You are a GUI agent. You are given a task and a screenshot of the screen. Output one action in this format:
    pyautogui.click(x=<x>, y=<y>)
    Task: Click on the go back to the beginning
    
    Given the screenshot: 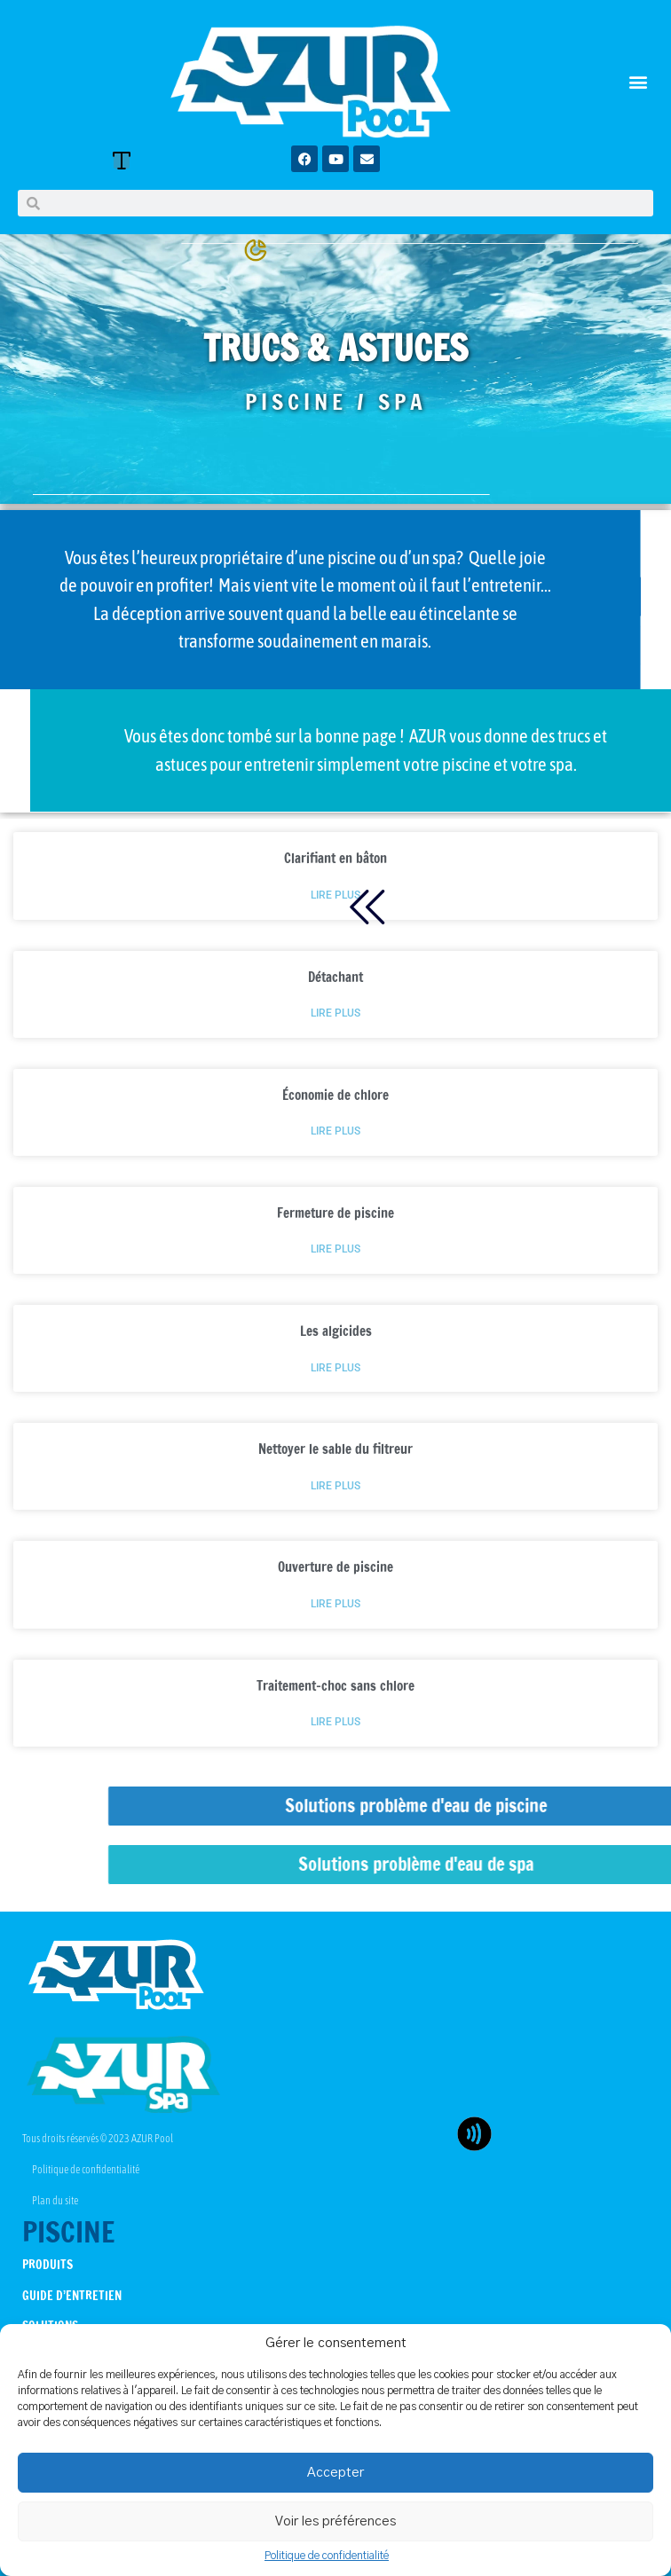 What is the action you would take?
    pyautogui.click(x=368, y=907)
    